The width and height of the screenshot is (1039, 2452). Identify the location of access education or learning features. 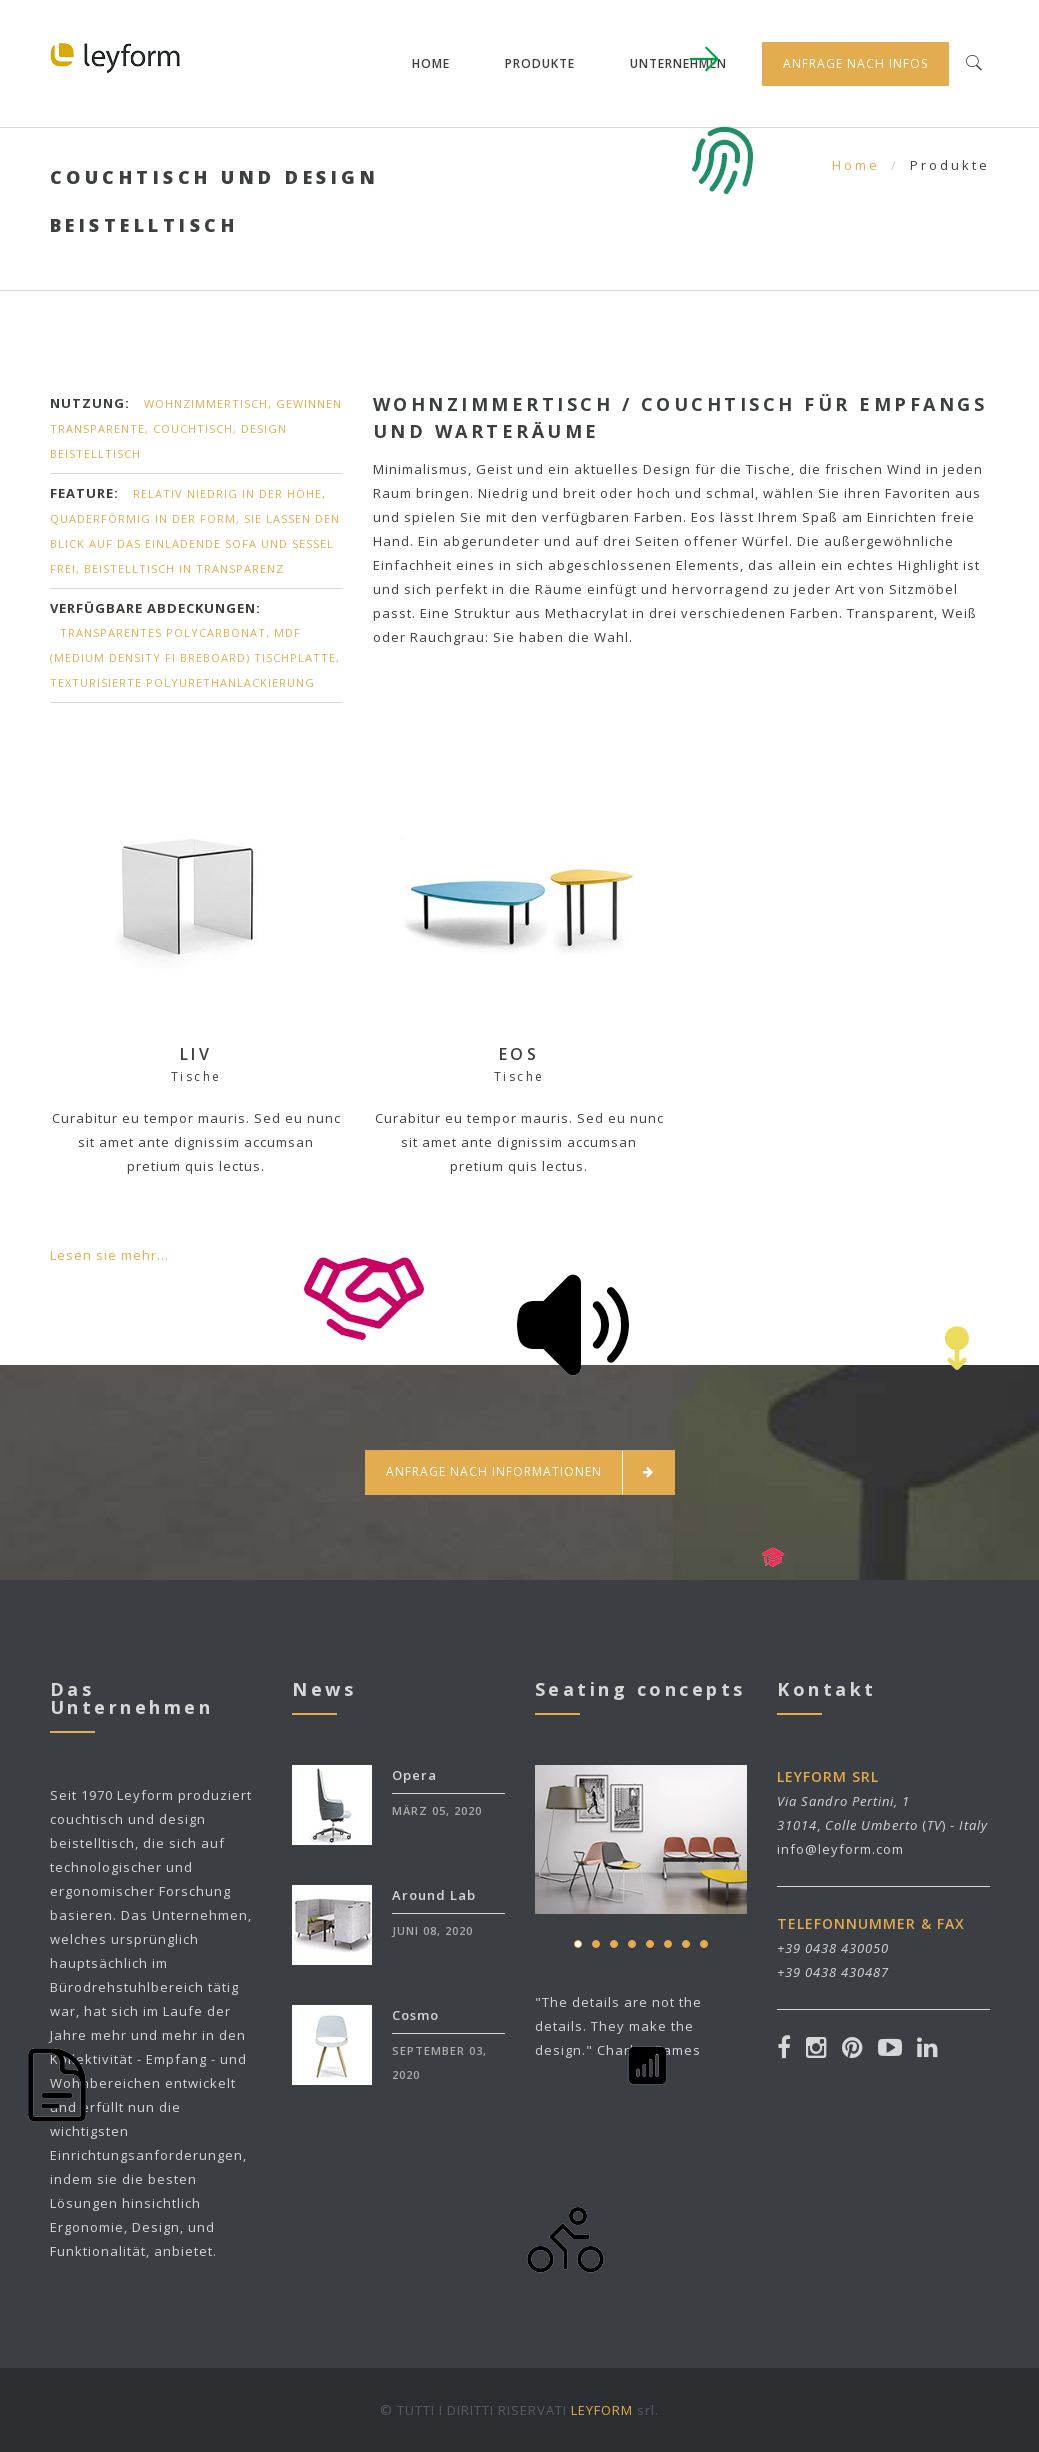
(773, 1557).